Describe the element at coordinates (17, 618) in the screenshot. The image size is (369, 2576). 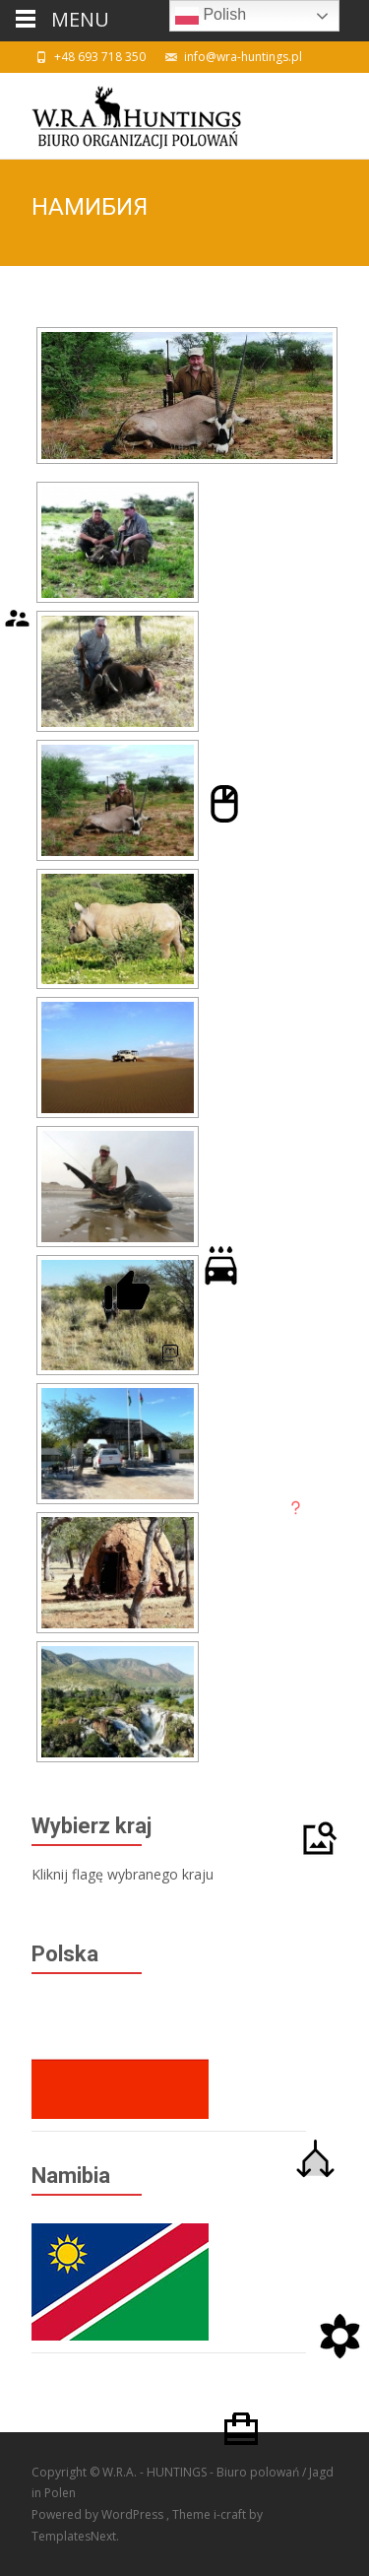
I see `view team members or supervised accounts` at that location.